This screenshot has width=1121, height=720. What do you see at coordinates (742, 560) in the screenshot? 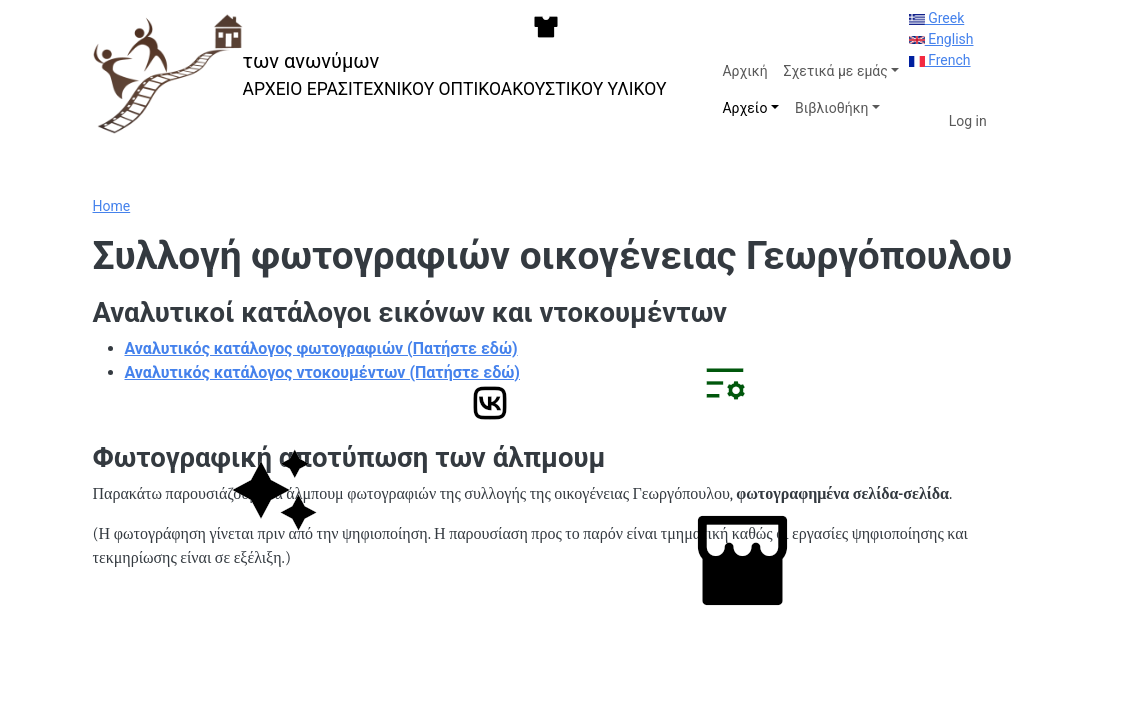
I see `access the online store or marketplace` at bounding box center [742, 560].